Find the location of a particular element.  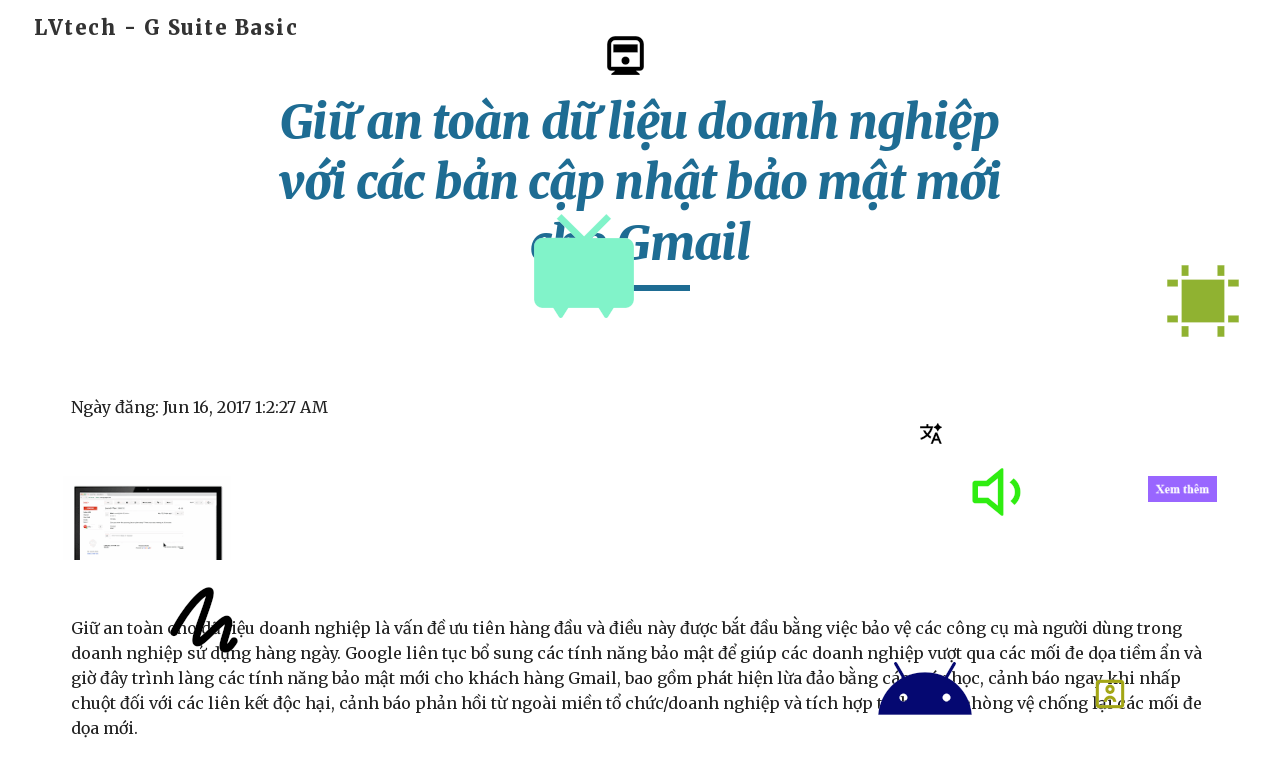

view train schedules or transit options is located at coordinates (625, 54).